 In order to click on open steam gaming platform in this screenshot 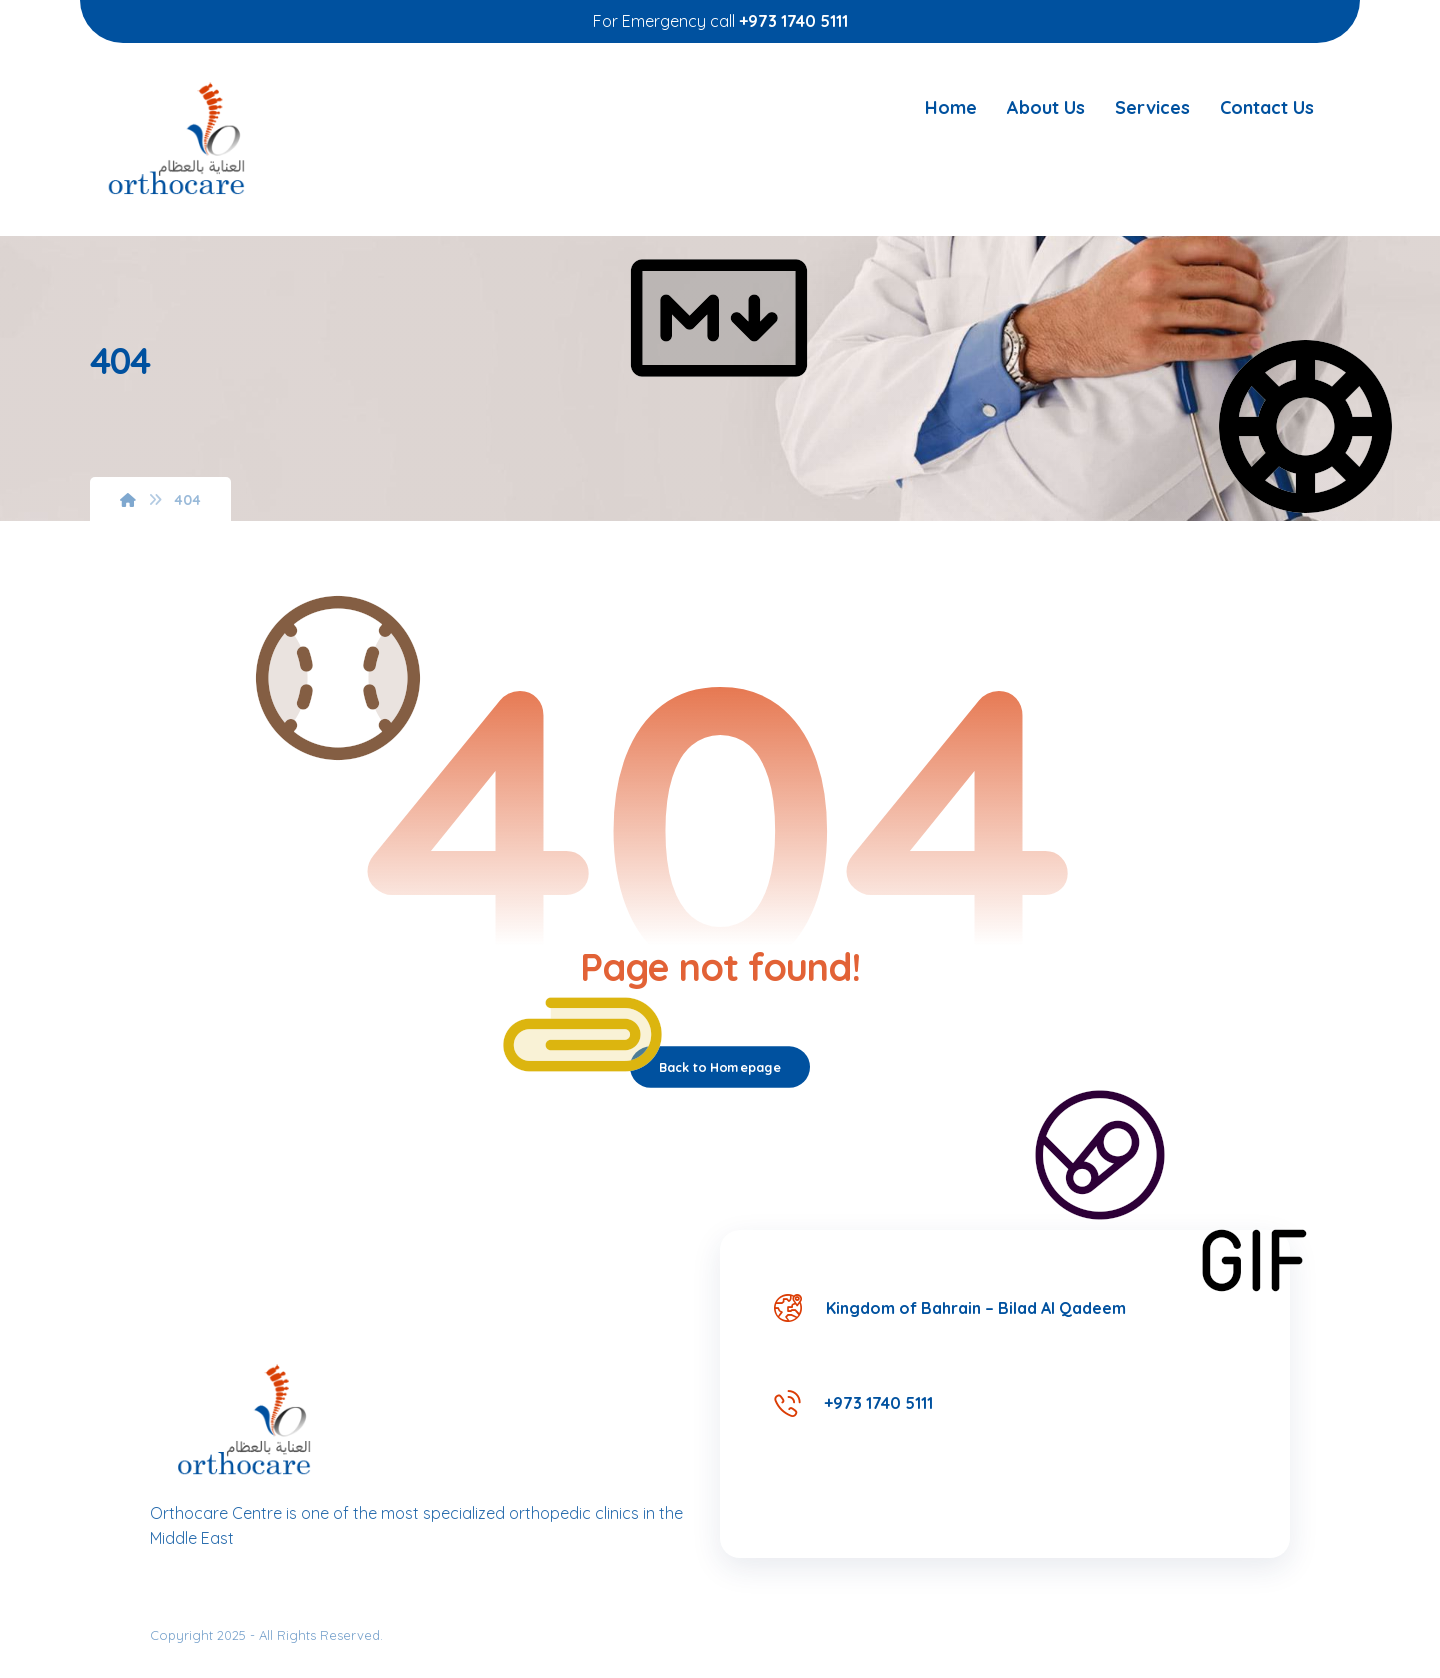, I will do `click(1100, 1155)`.